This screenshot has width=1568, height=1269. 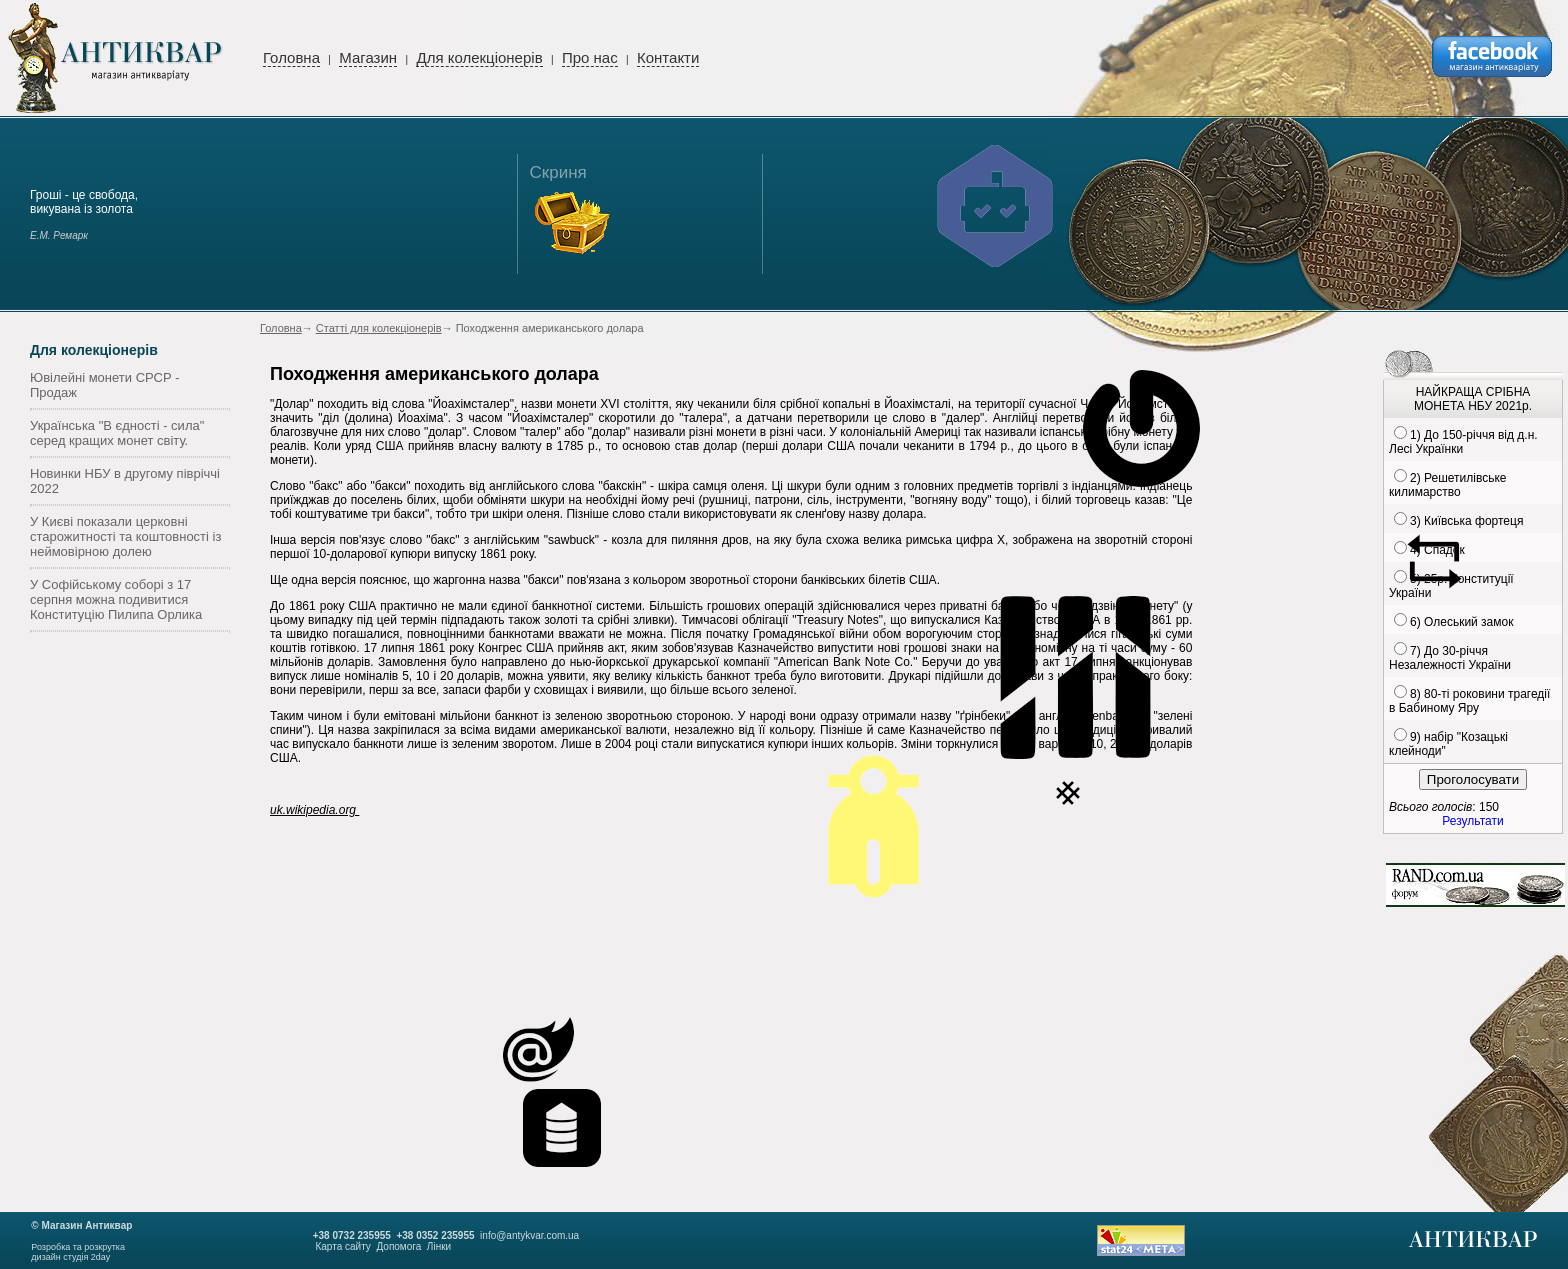 I want to click on namesilo domain registrar logo, so click(x=562, y=1128).